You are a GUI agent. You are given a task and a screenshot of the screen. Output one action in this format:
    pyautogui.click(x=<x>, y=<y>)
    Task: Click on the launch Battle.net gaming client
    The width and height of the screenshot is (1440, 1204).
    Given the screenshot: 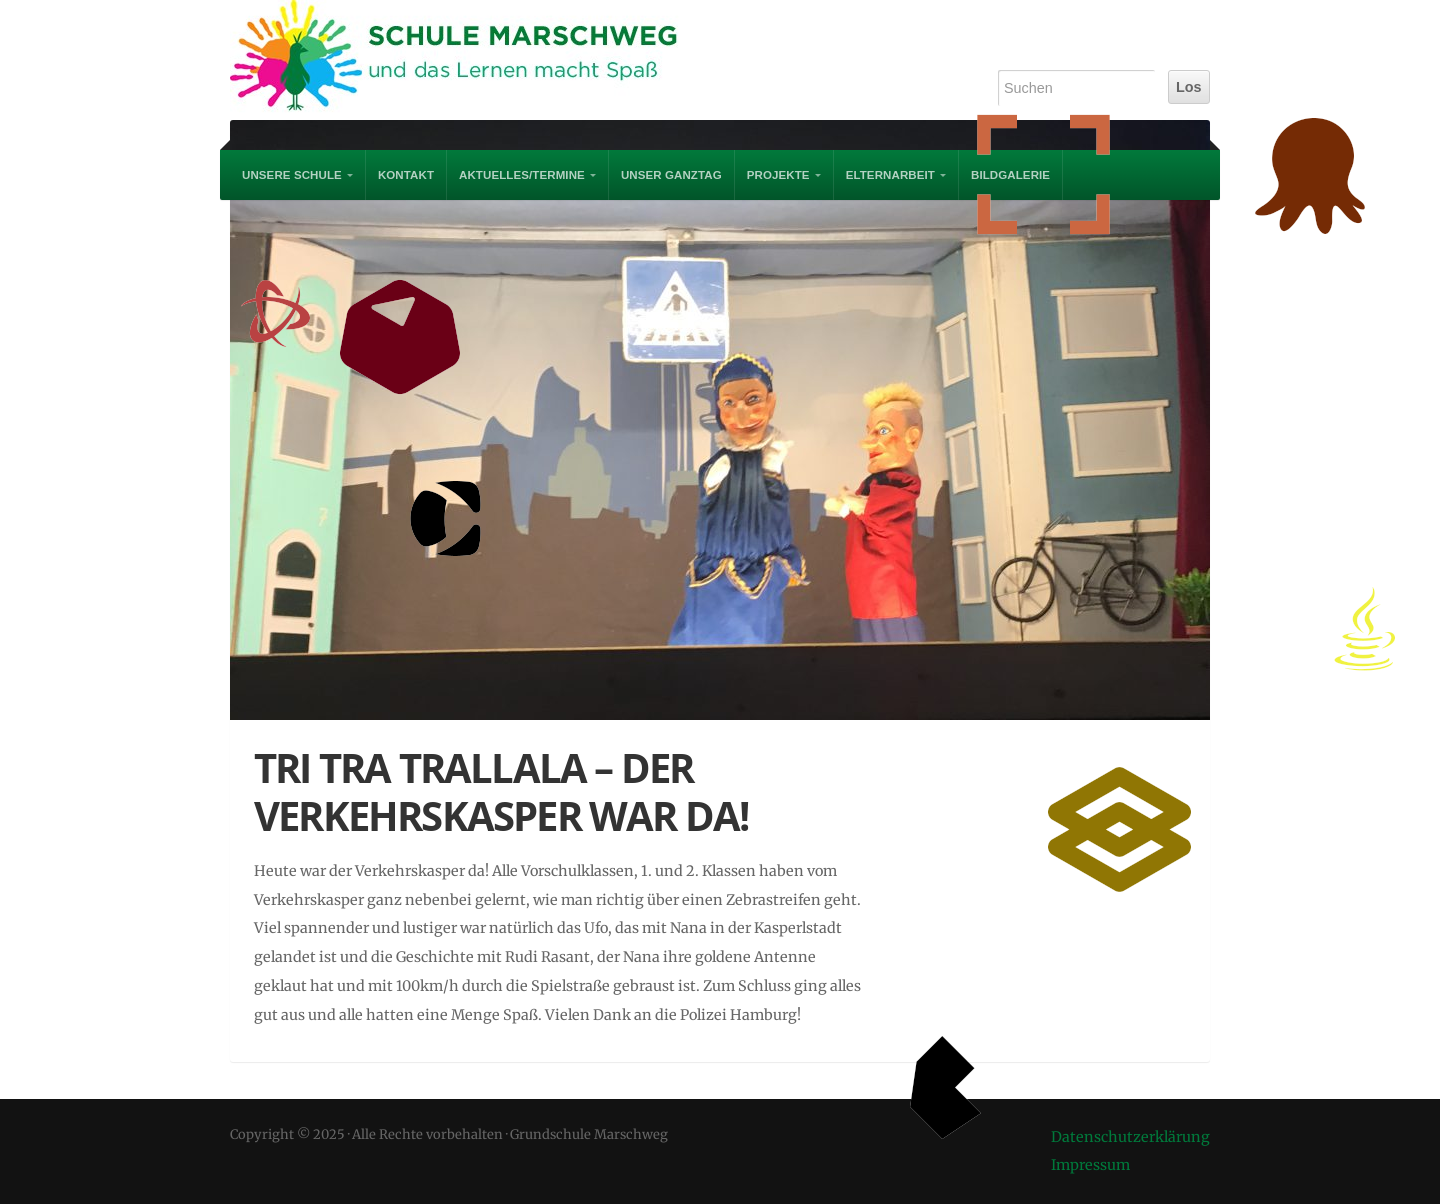 What is the action you would take?
    pyautogui.click(x=275, y=313)
    